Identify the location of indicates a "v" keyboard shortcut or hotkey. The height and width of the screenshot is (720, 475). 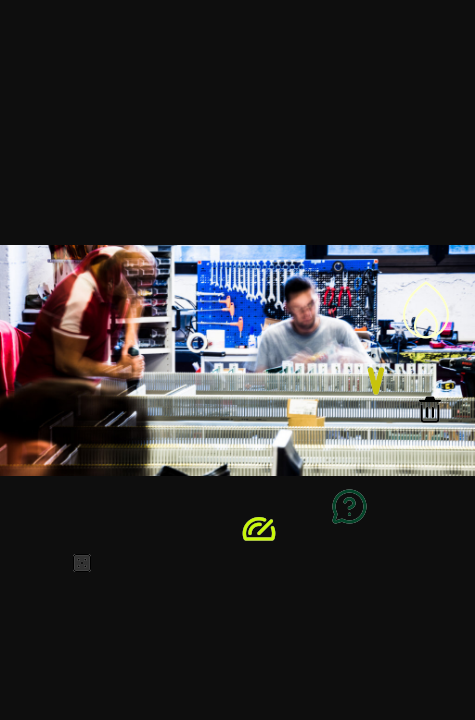
(376, 381).